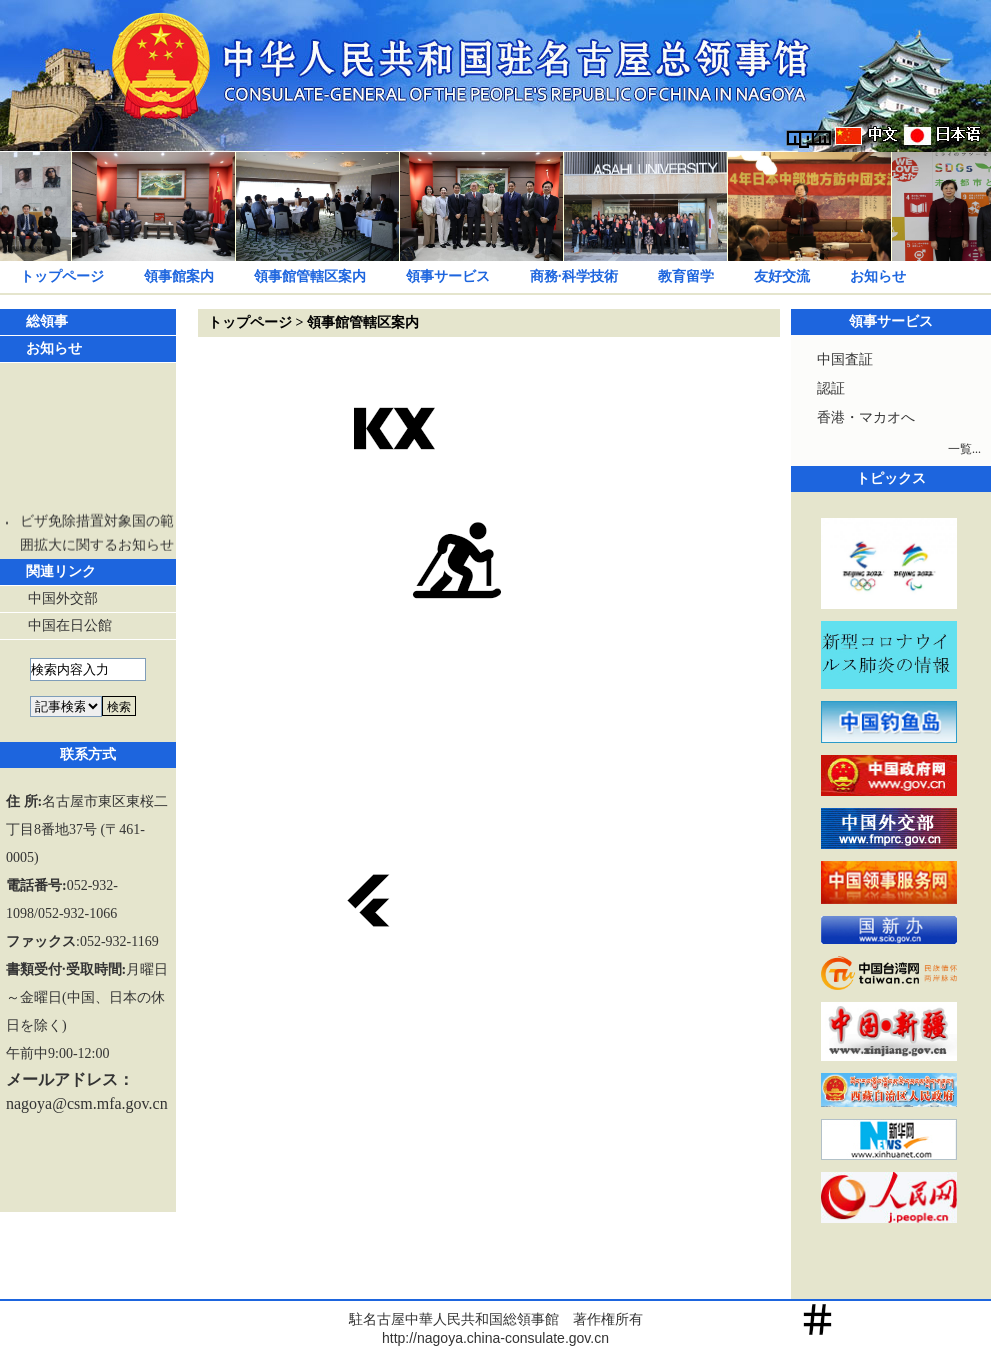 The height and width of the screenshot is (1355, 991). Describe the element at coordinates (394, 428) in the screenshot. I see `kx systems company logo` at that location.